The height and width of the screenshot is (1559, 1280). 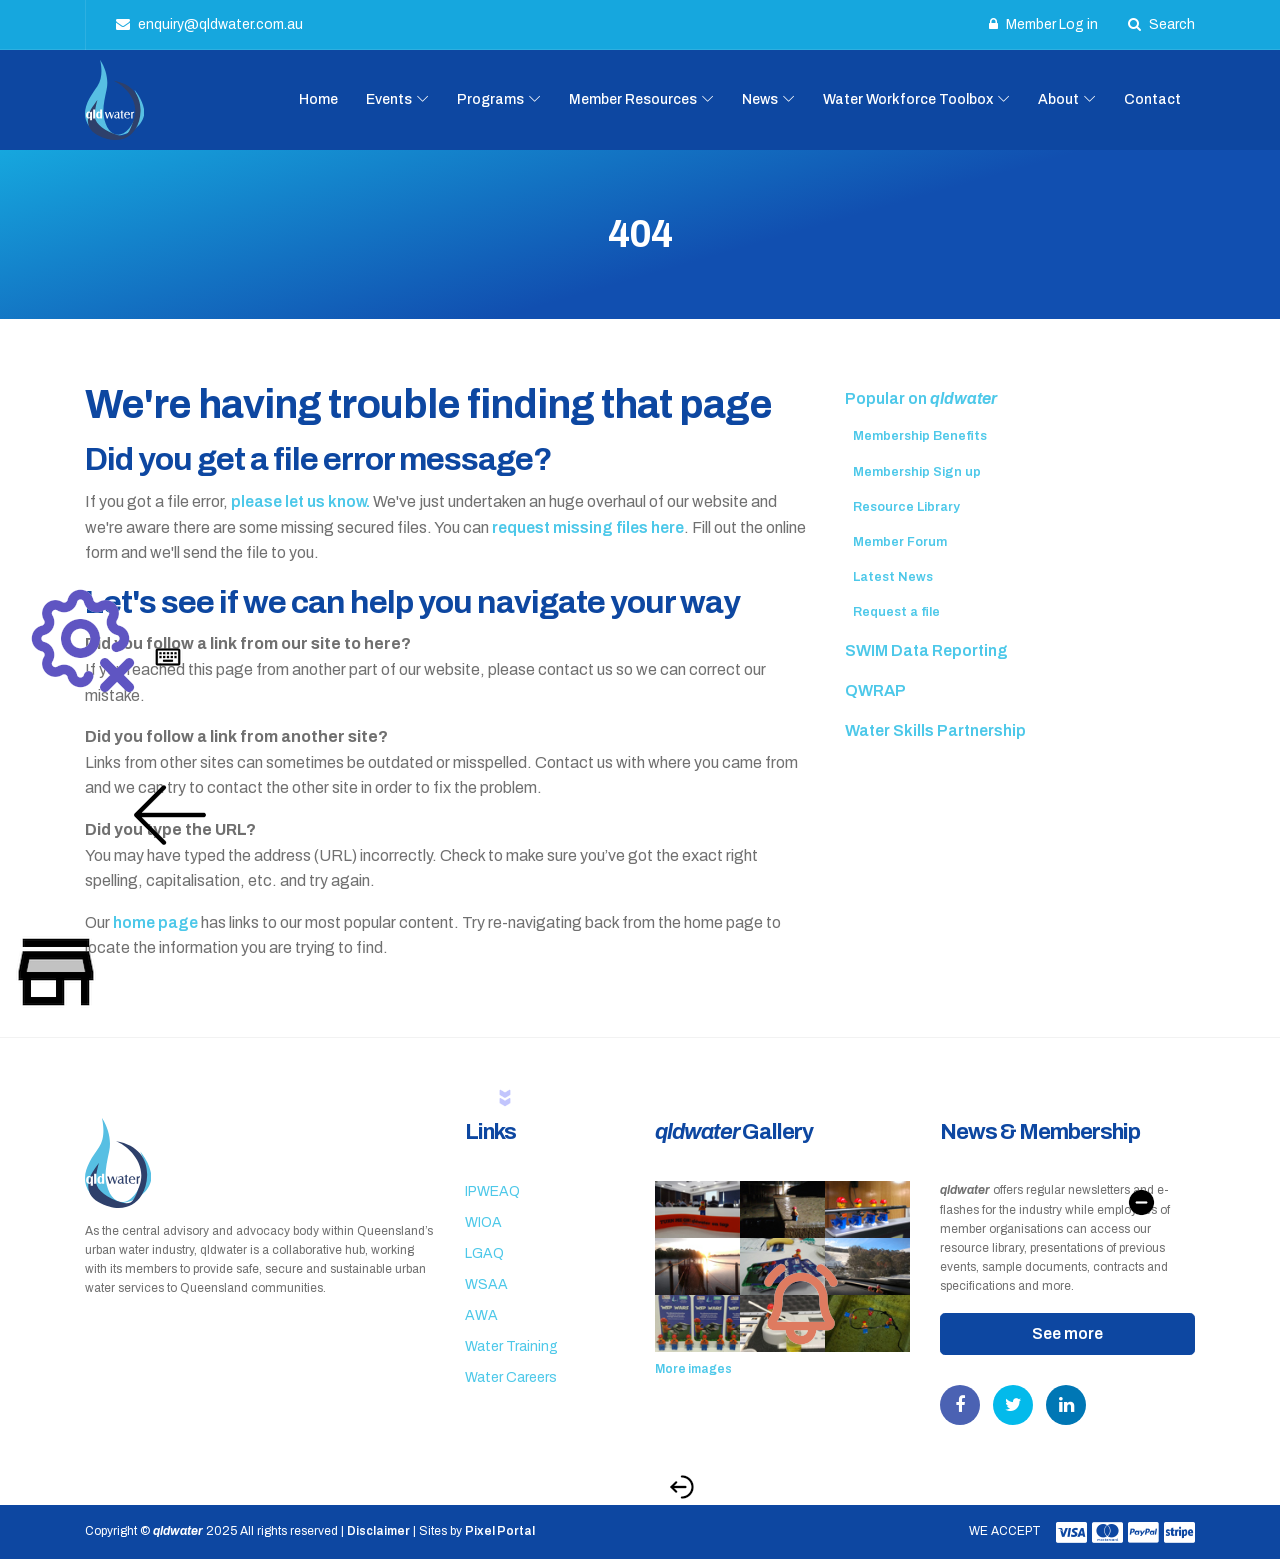 What do you see at coordinates (168, 657) in the screenshot?
I see `open on-screen keyboard` at bounding box center [168, 657].